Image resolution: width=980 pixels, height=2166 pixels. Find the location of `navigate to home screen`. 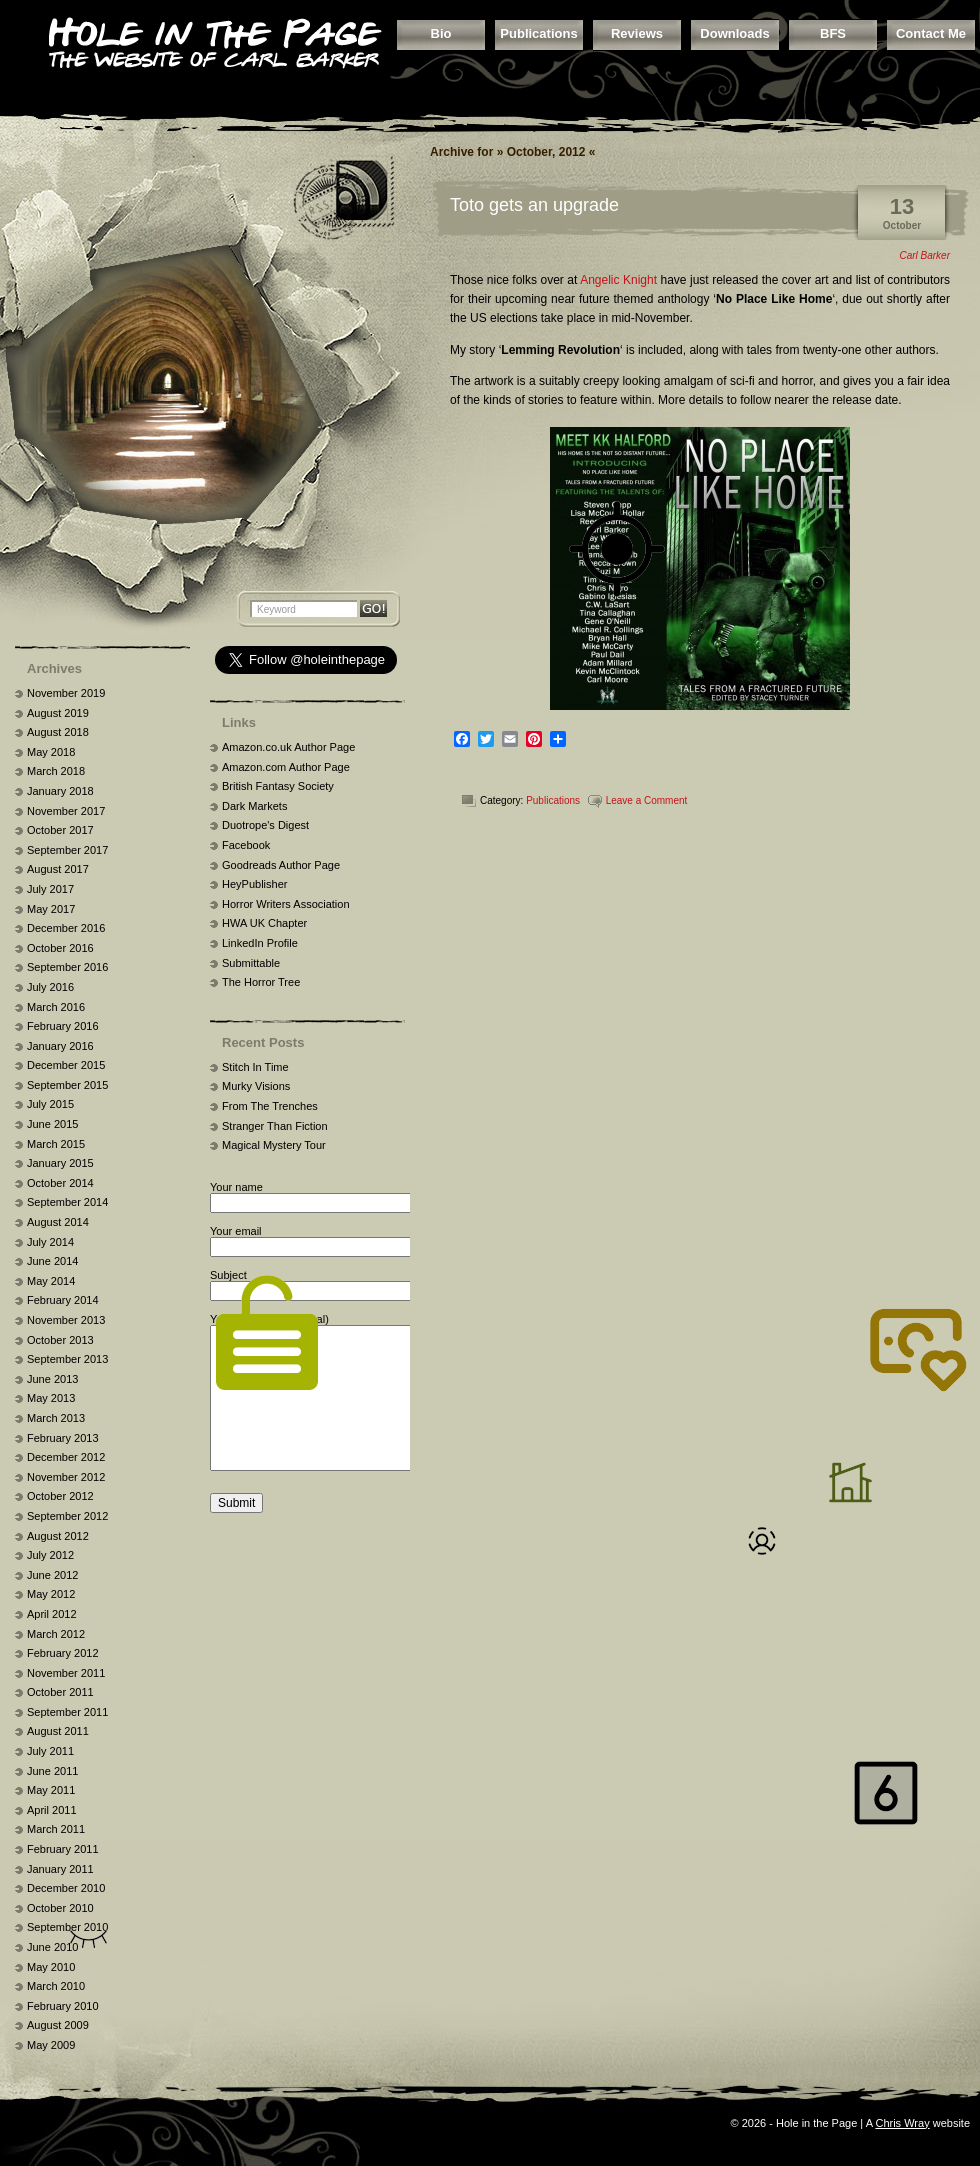

navigate to home screen is located at coordinates (850, 1482).